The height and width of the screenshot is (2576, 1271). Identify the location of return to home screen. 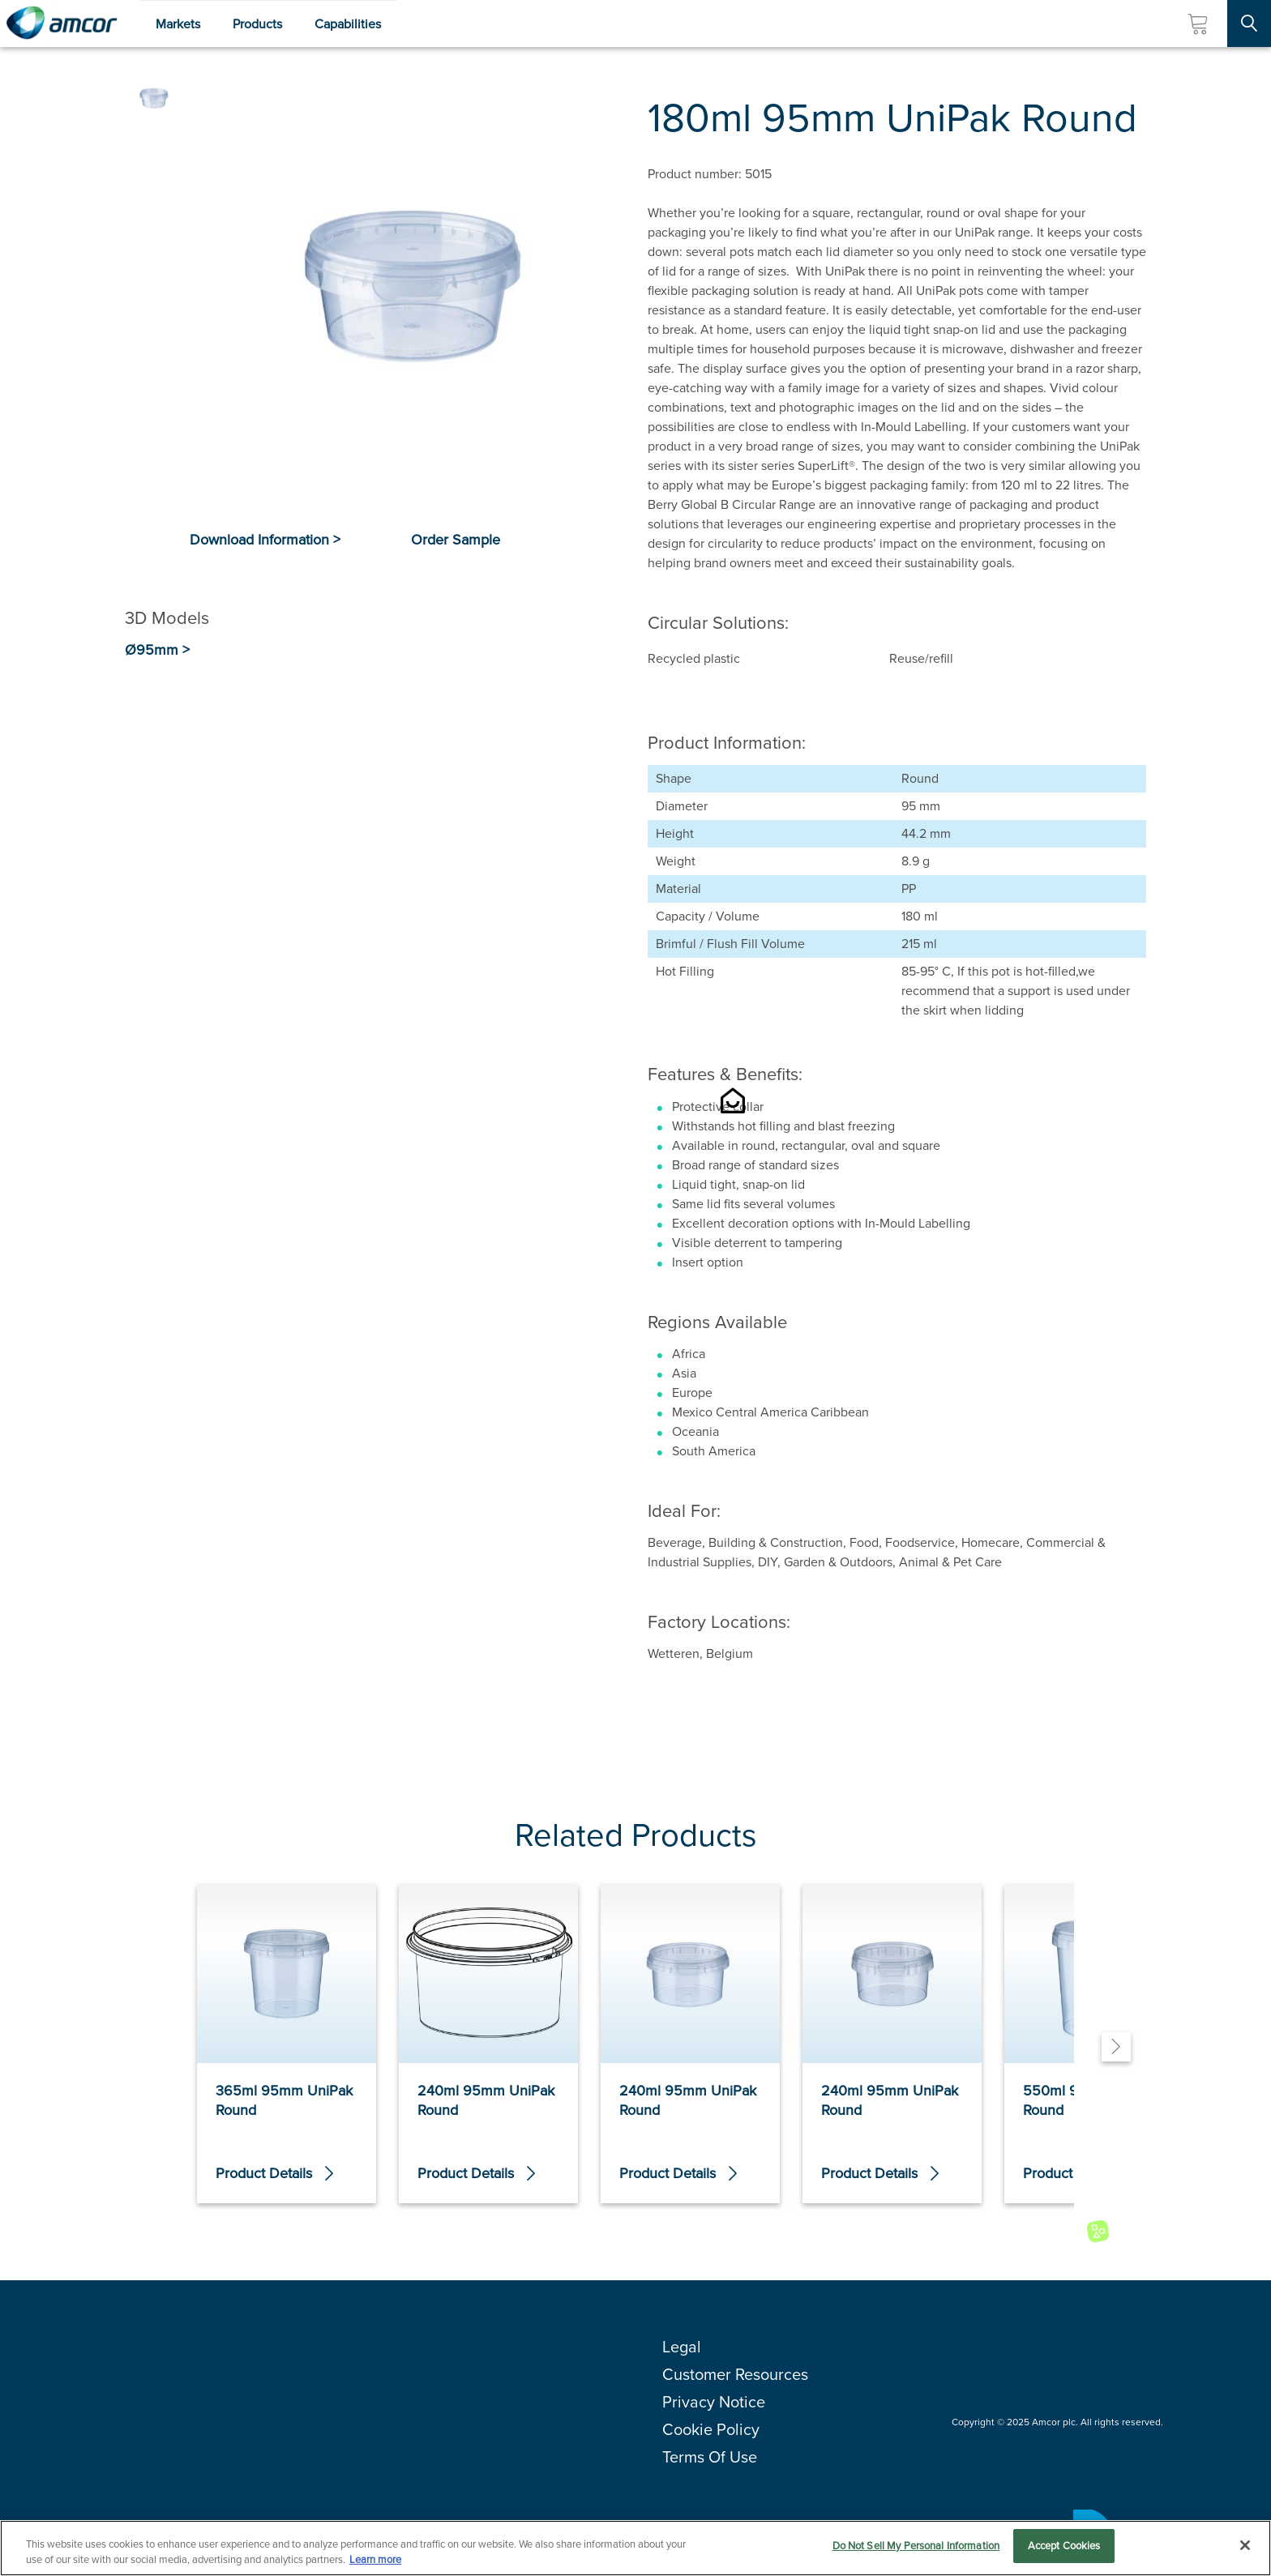
(733, 1101).